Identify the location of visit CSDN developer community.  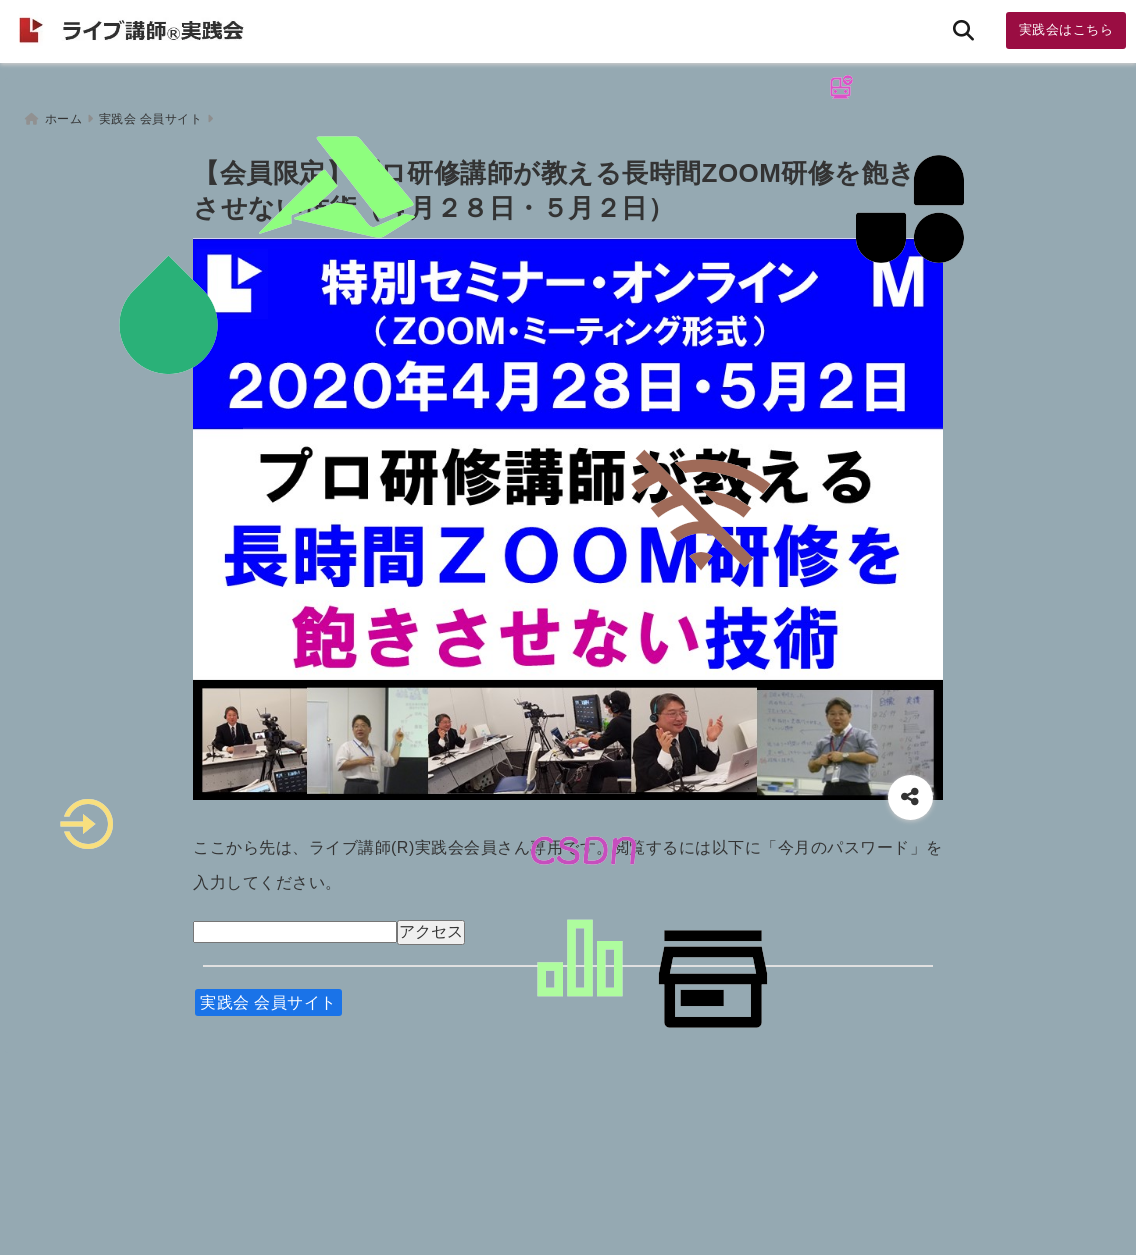
(583, 850).